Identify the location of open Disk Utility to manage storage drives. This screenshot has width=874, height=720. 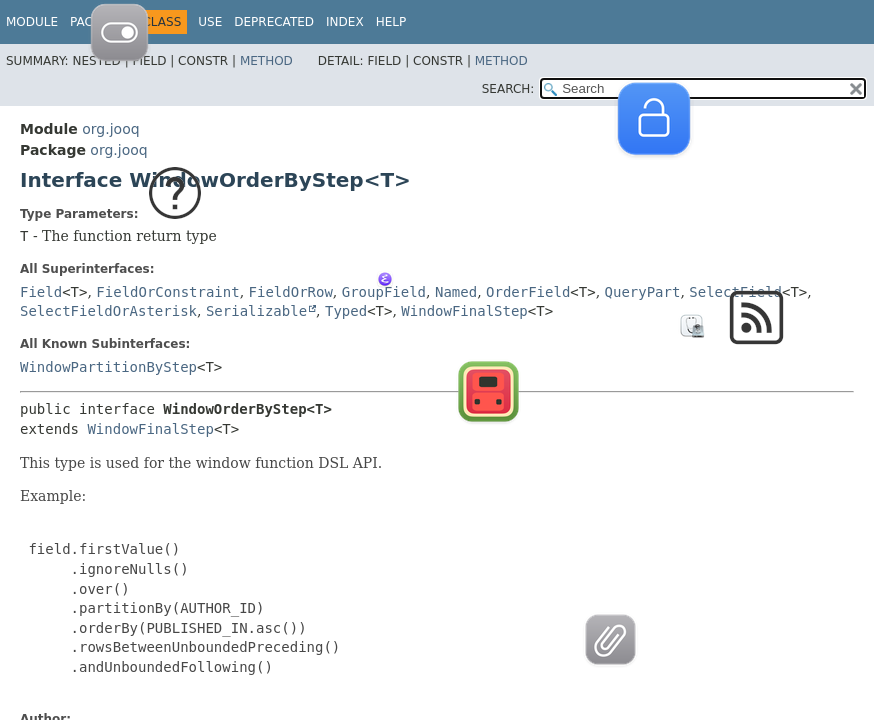
(691, 325).